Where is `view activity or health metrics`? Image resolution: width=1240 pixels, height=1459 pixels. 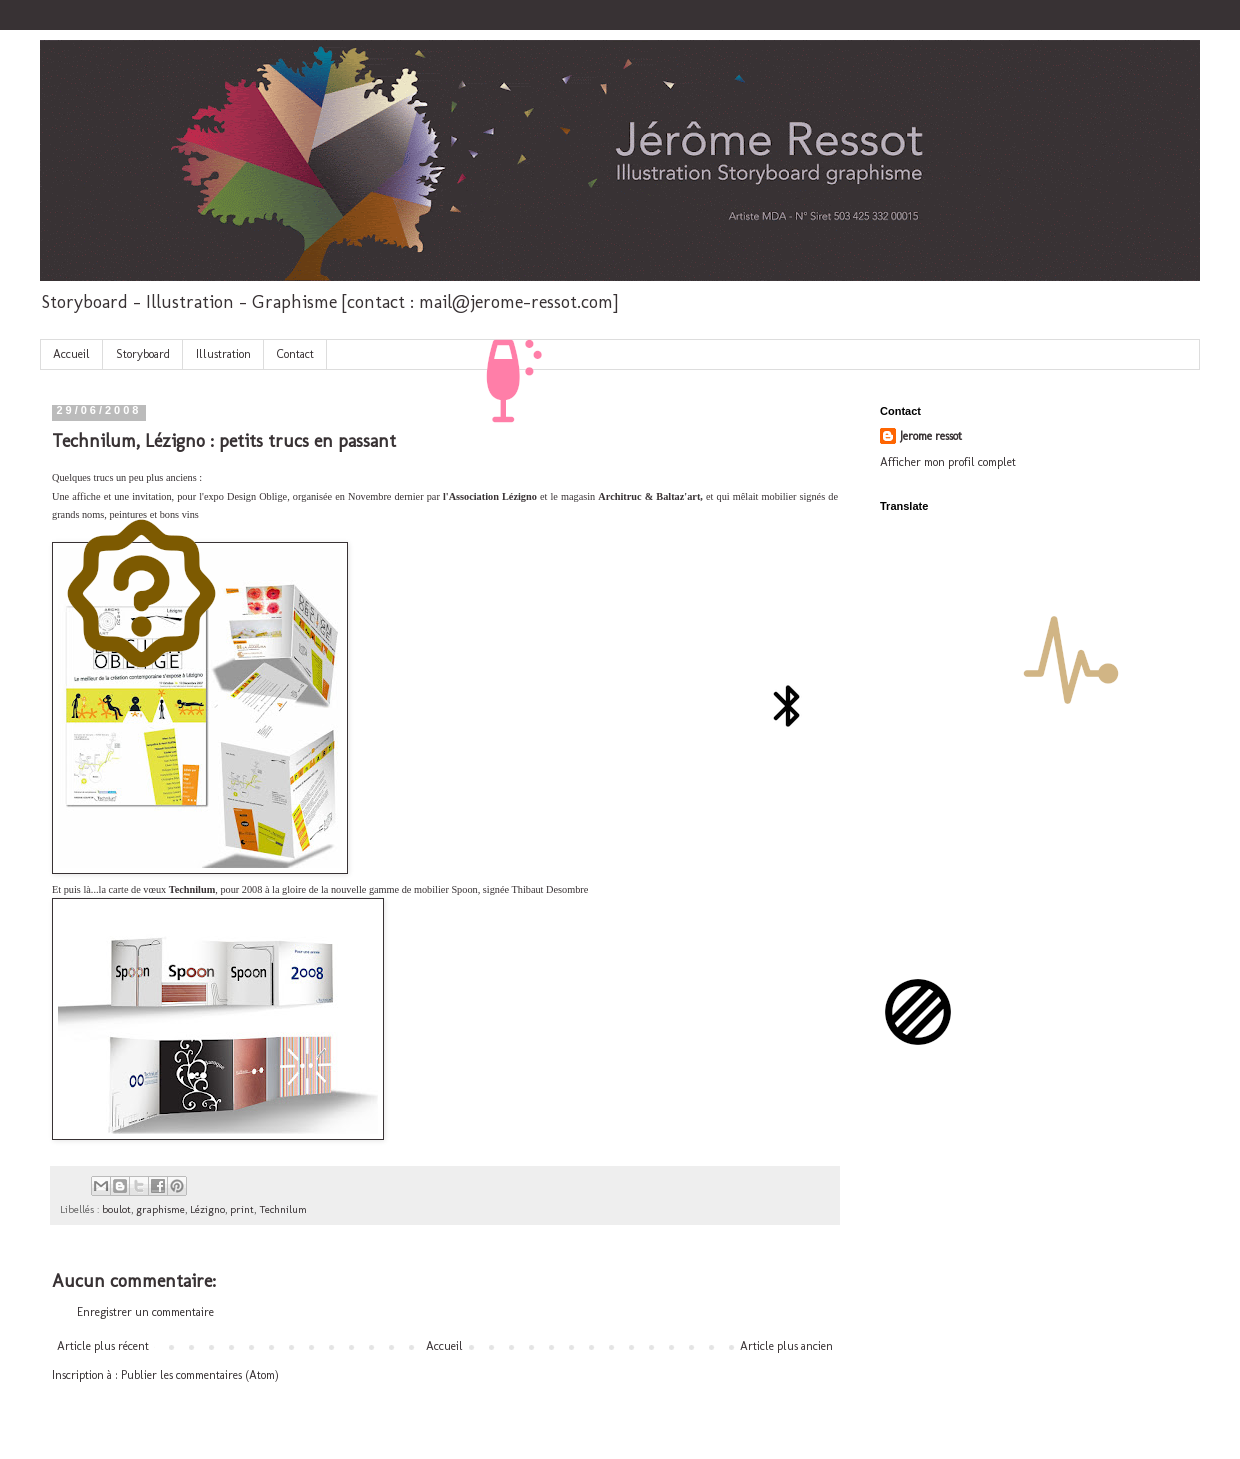
view activity or health metrics is located at coordinates (1071, 660).